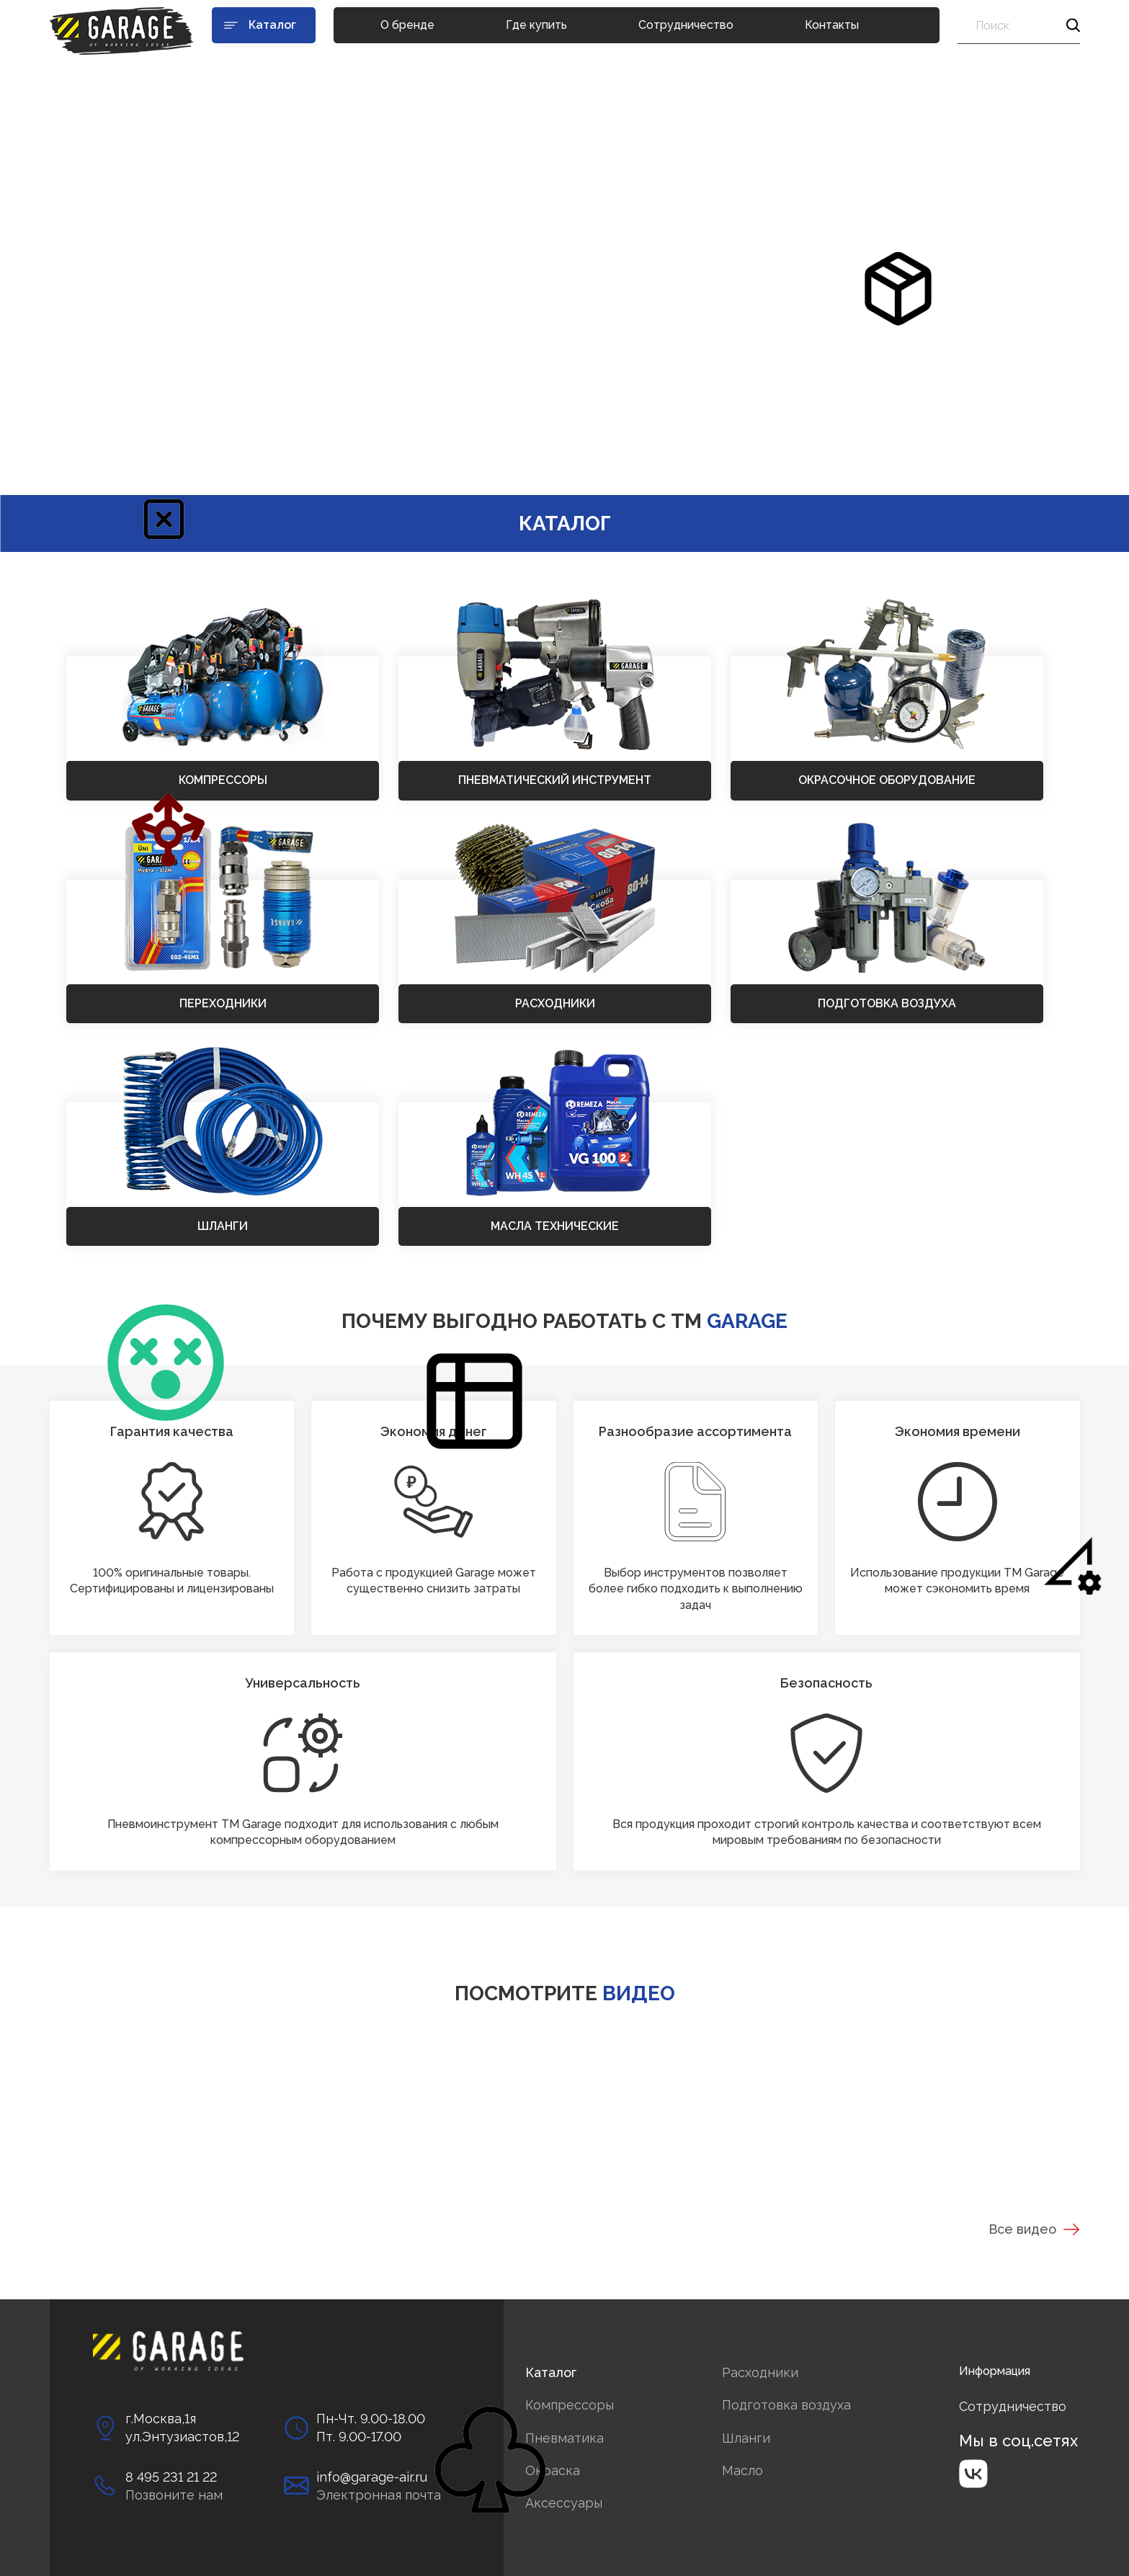 This screenshot has height=2576, width=1129. What do you see at coordinates (164, 519) in the screenshot?
I see `close or dismiss a dialog box` at bounding box center [164, 519].